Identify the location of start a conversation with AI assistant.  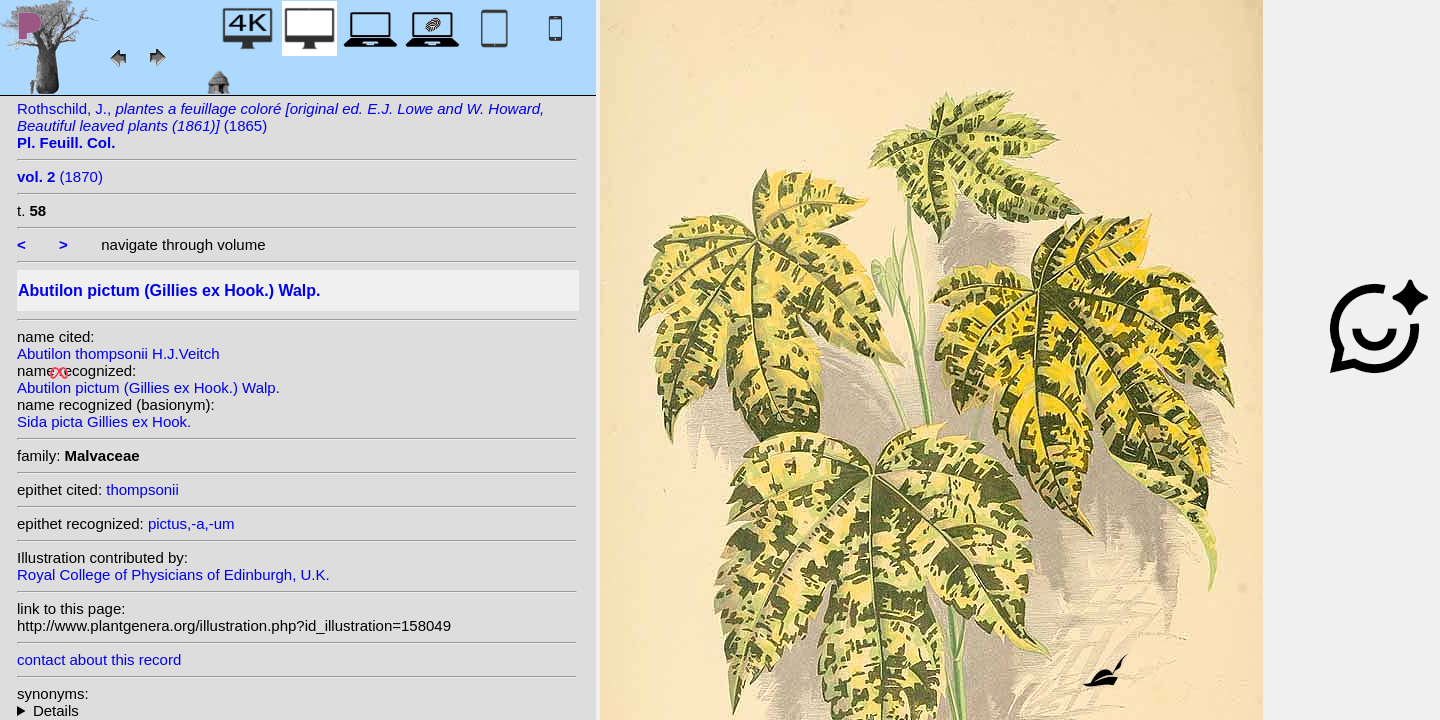
(1374, 328).